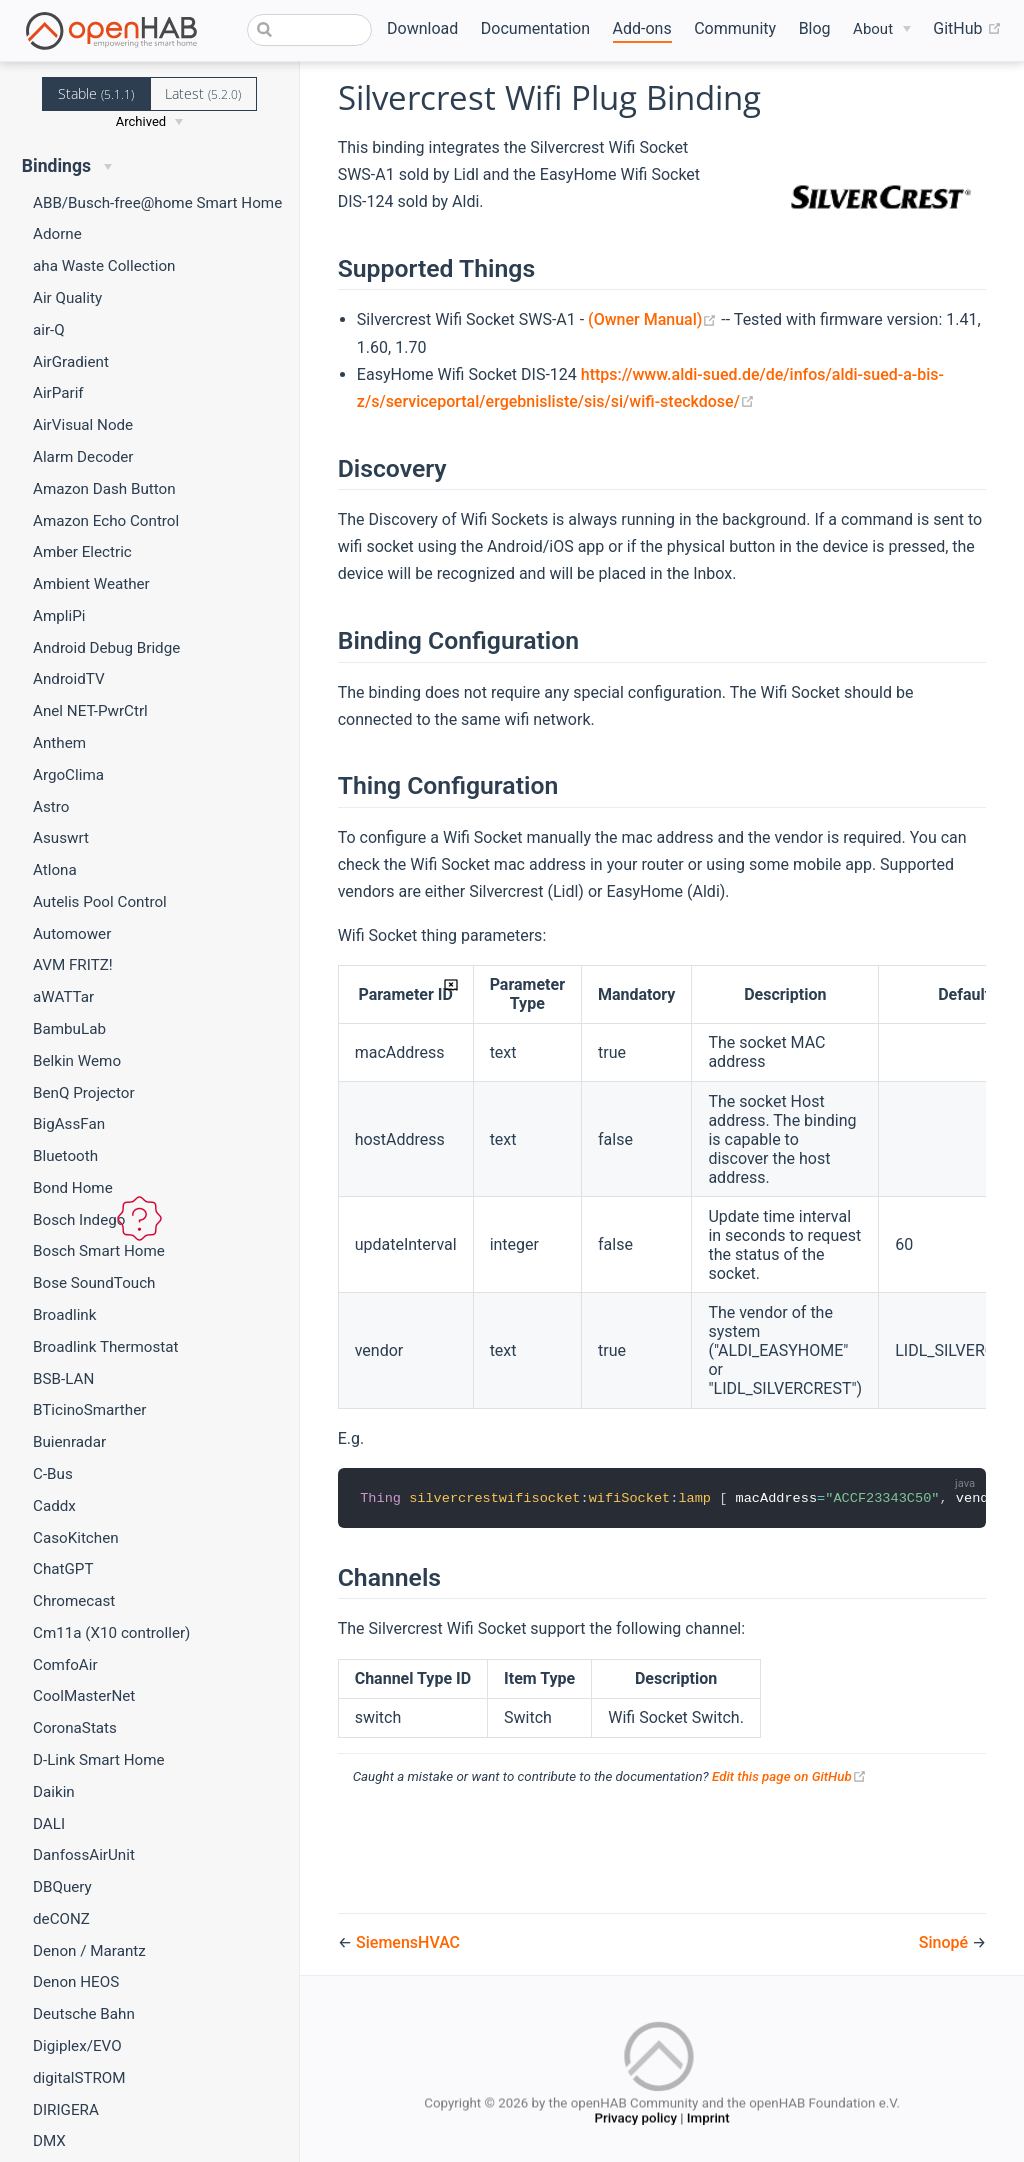 This screenshot has height=2162, width=1024. I want to click on cancel or void a receipt, so click(451, 985).